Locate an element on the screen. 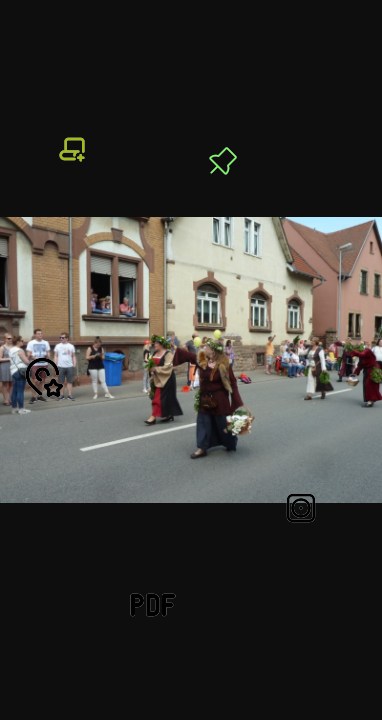  view or open a PDF document is located at coordinates (153, 605).